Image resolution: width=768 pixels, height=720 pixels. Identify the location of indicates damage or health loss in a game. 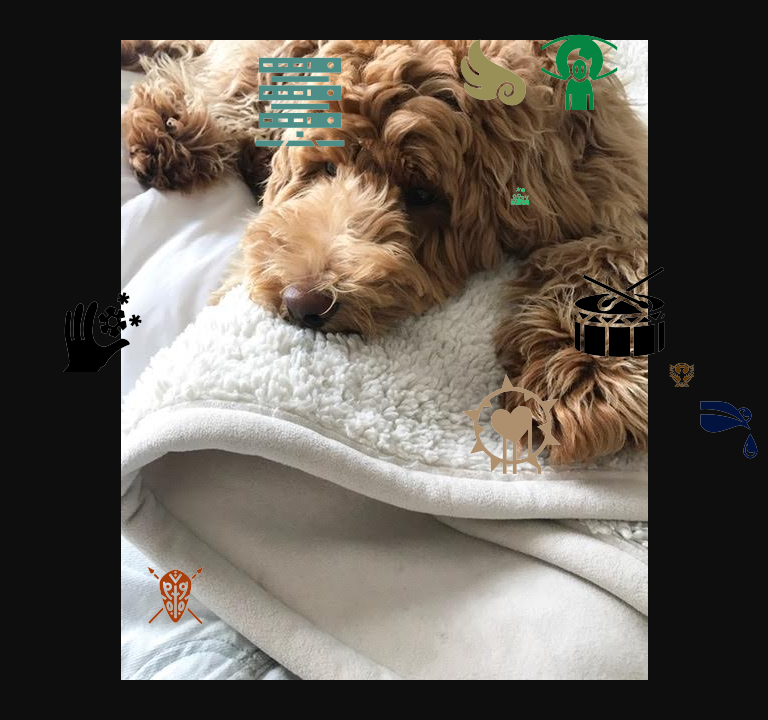
(512, 424).